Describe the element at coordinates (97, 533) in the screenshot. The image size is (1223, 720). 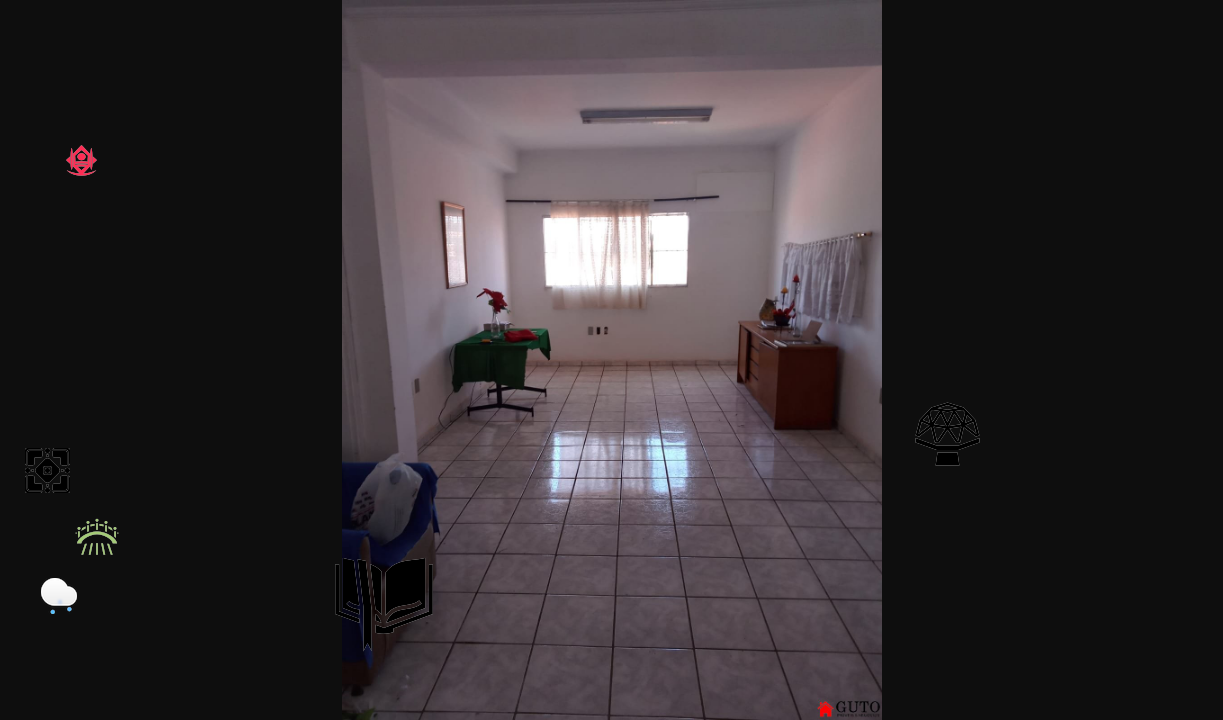
I see `access japanese garden or zen-themed content` at that location.